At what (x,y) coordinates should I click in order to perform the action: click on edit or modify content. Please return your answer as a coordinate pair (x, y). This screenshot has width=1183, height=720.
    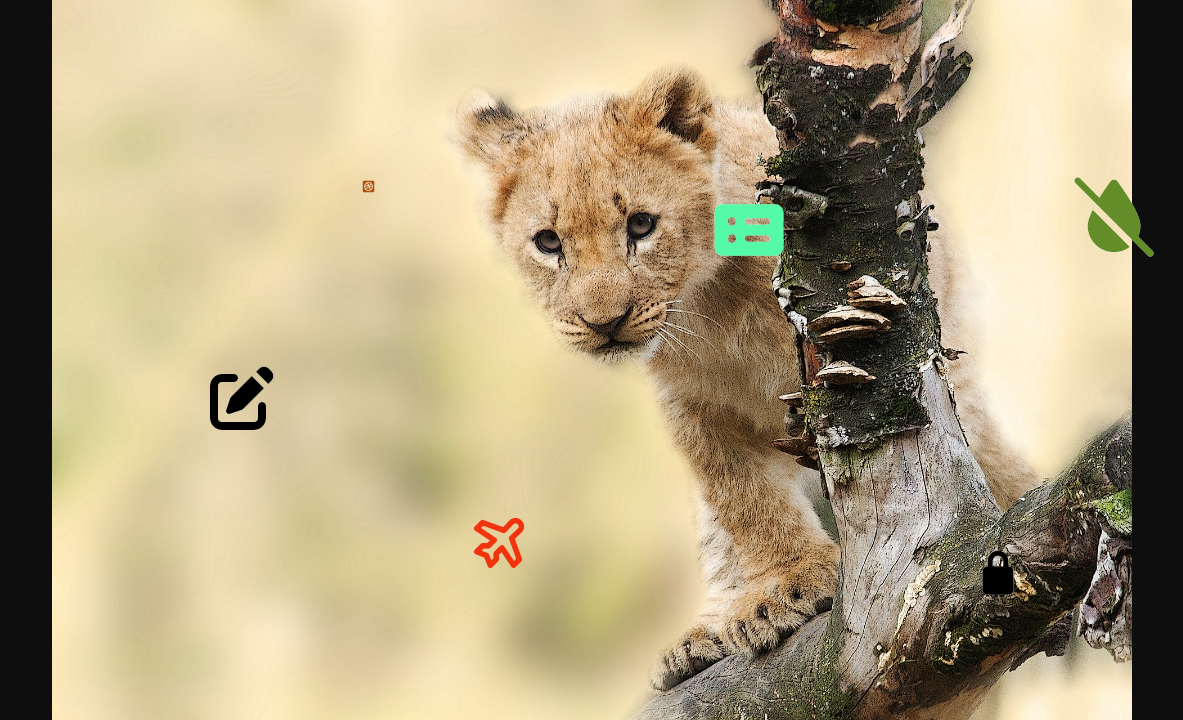
    Looking at the image, I should click on (242, 398).